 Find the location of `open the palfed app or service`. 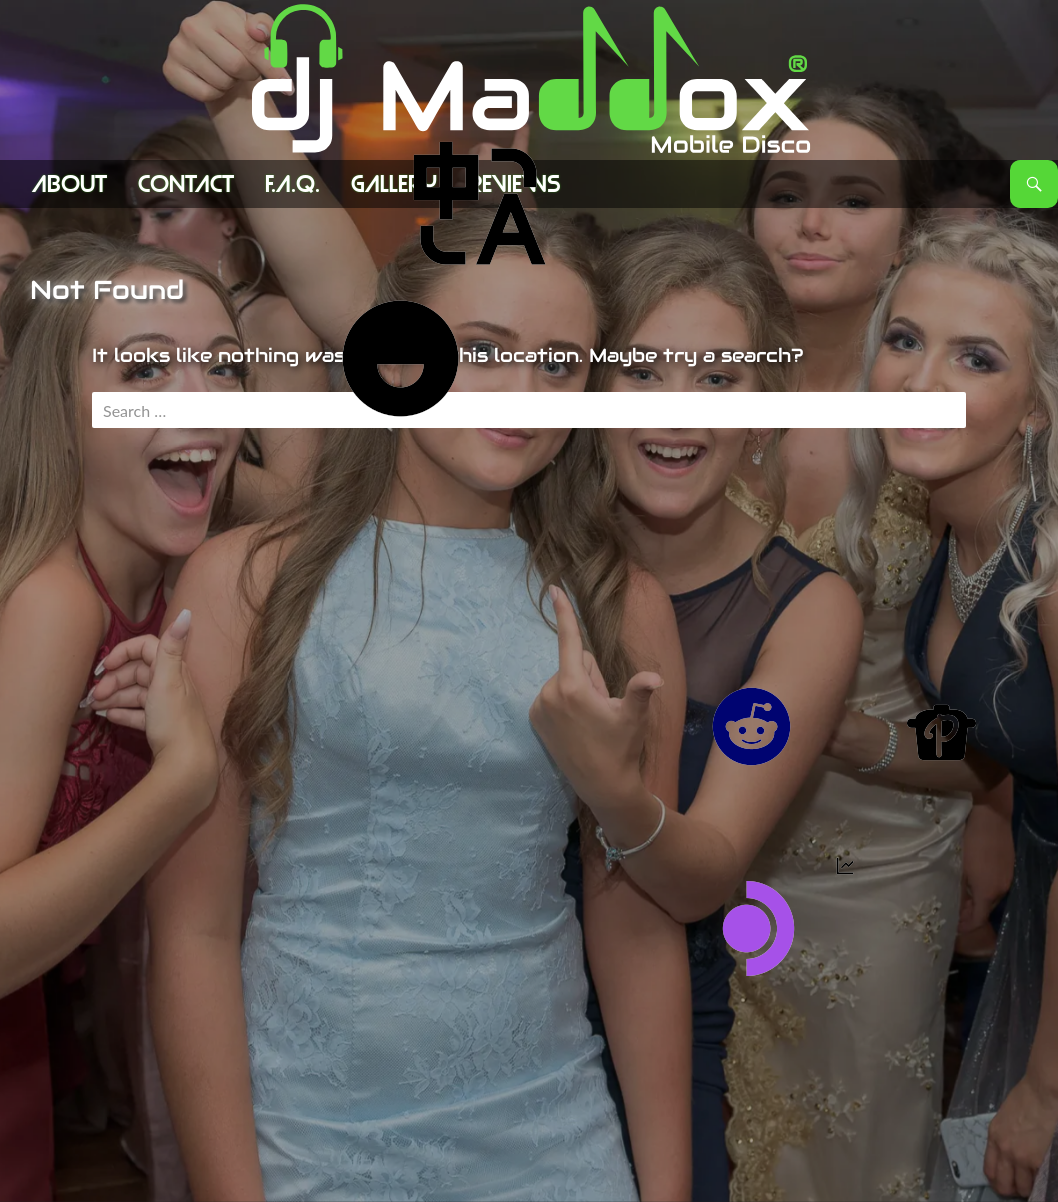

open the palfed app or service is located at coordinates (941, 732).